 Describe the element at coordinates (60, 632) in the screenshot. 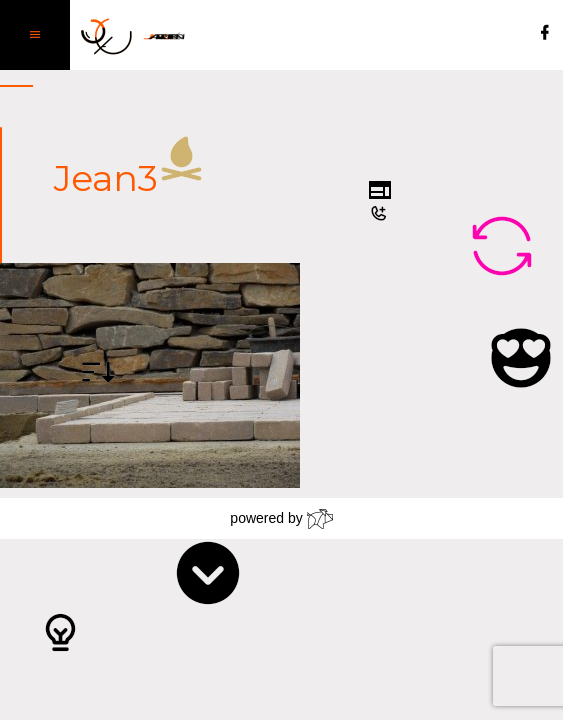

I see `access tips or helpful suggestions` at that location.